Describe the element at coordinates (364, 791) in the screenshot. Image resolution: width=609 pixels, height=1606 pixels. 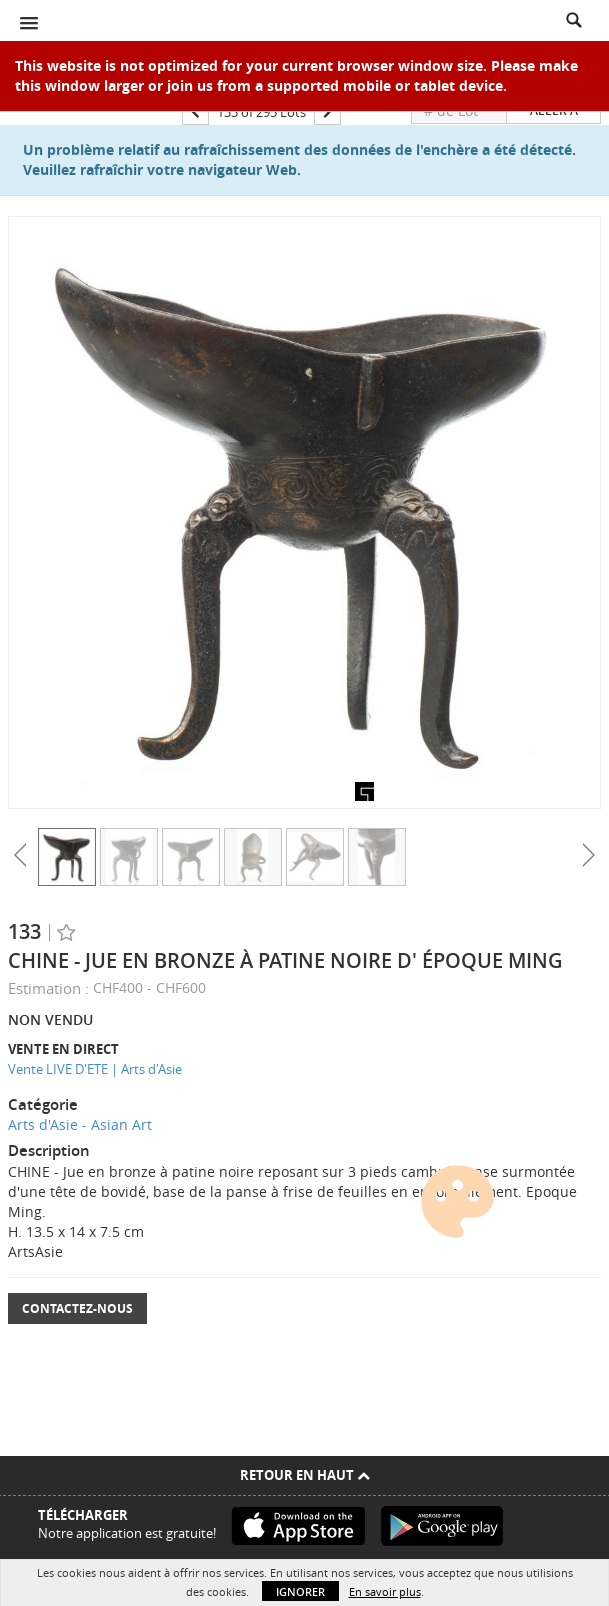
I see `open facebook gaming app` at that location.